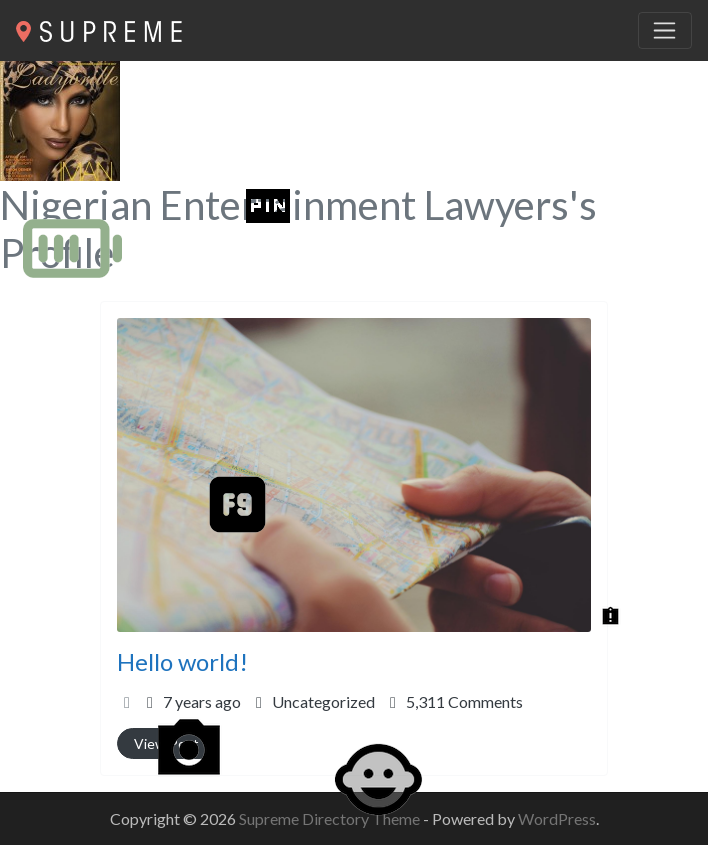 This screenshot has height=845, width=708. Describe the element at coordinates (72, 248) in the screenshot. I see `indicates high battery level` at that location.